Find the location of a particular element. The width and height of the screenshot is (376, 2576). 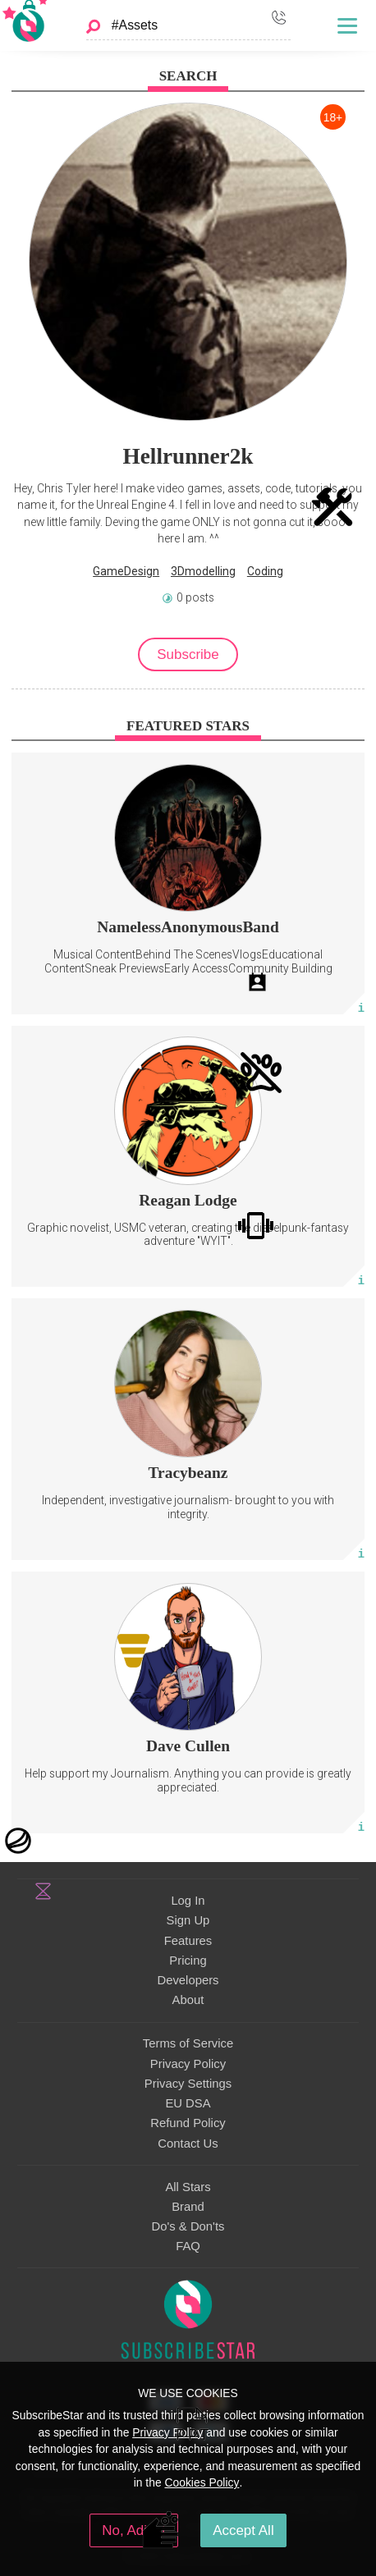

indicates page or feature under construction is located at coordinates (332, 507).